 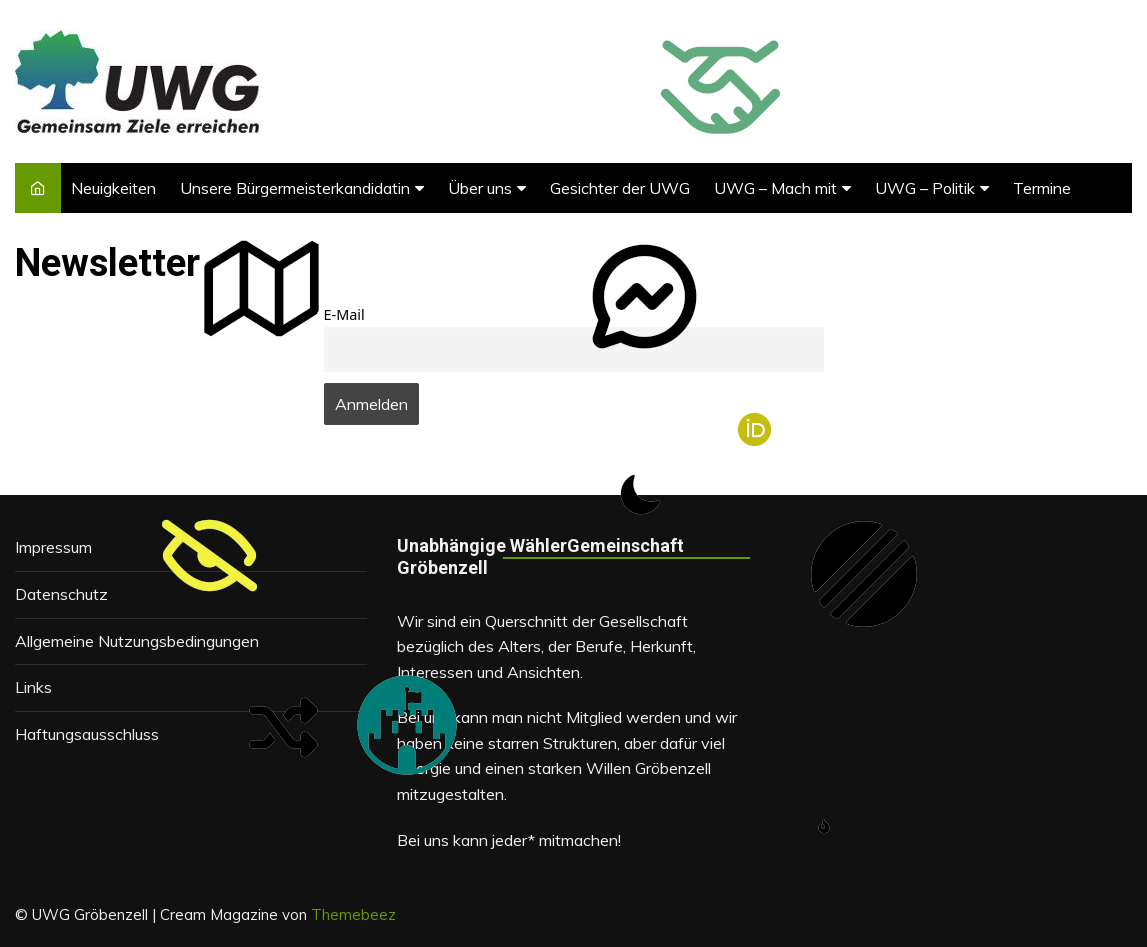 I want to click on indicates trending or hot content, so click(x=824, y=826).